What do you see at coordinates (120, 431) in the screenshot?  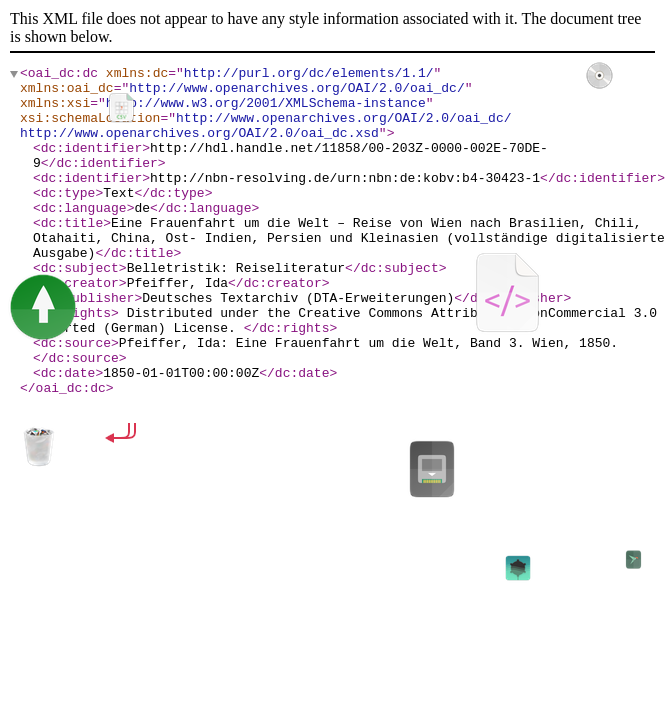 I see `reply to all recipients of an email` at bounding box center [120, 431].